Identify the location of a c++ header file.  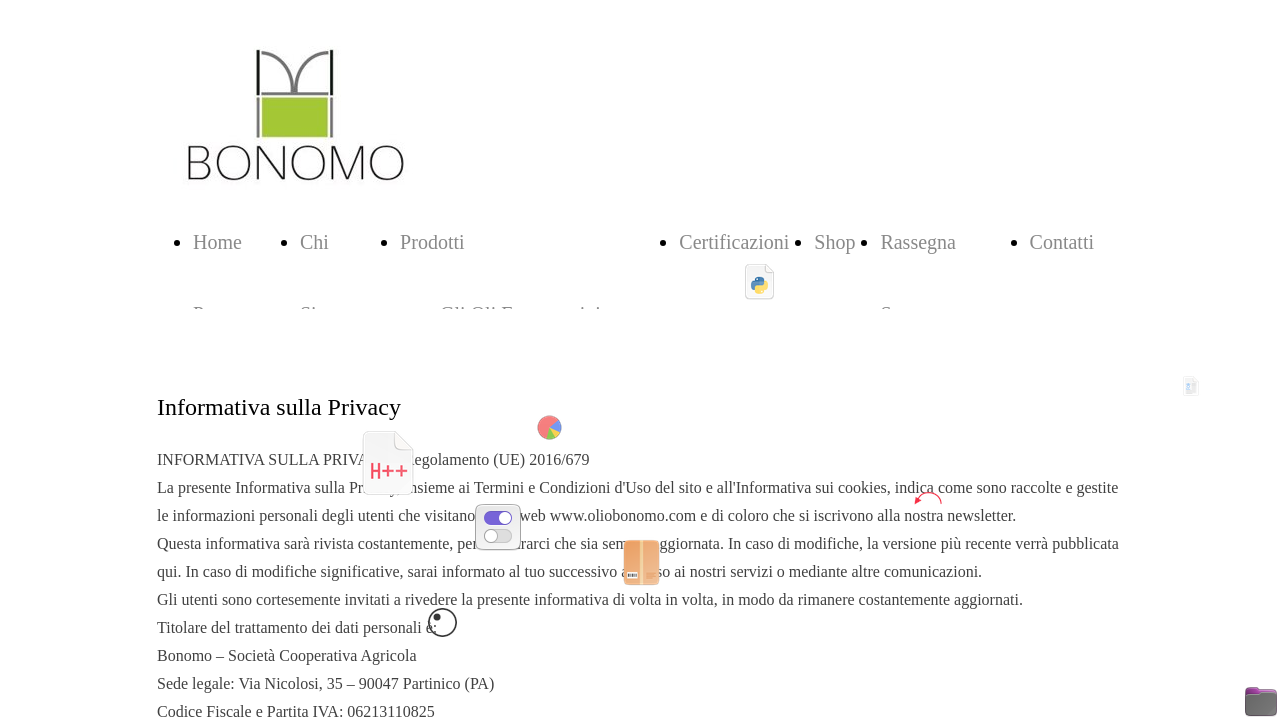
(388, 463).